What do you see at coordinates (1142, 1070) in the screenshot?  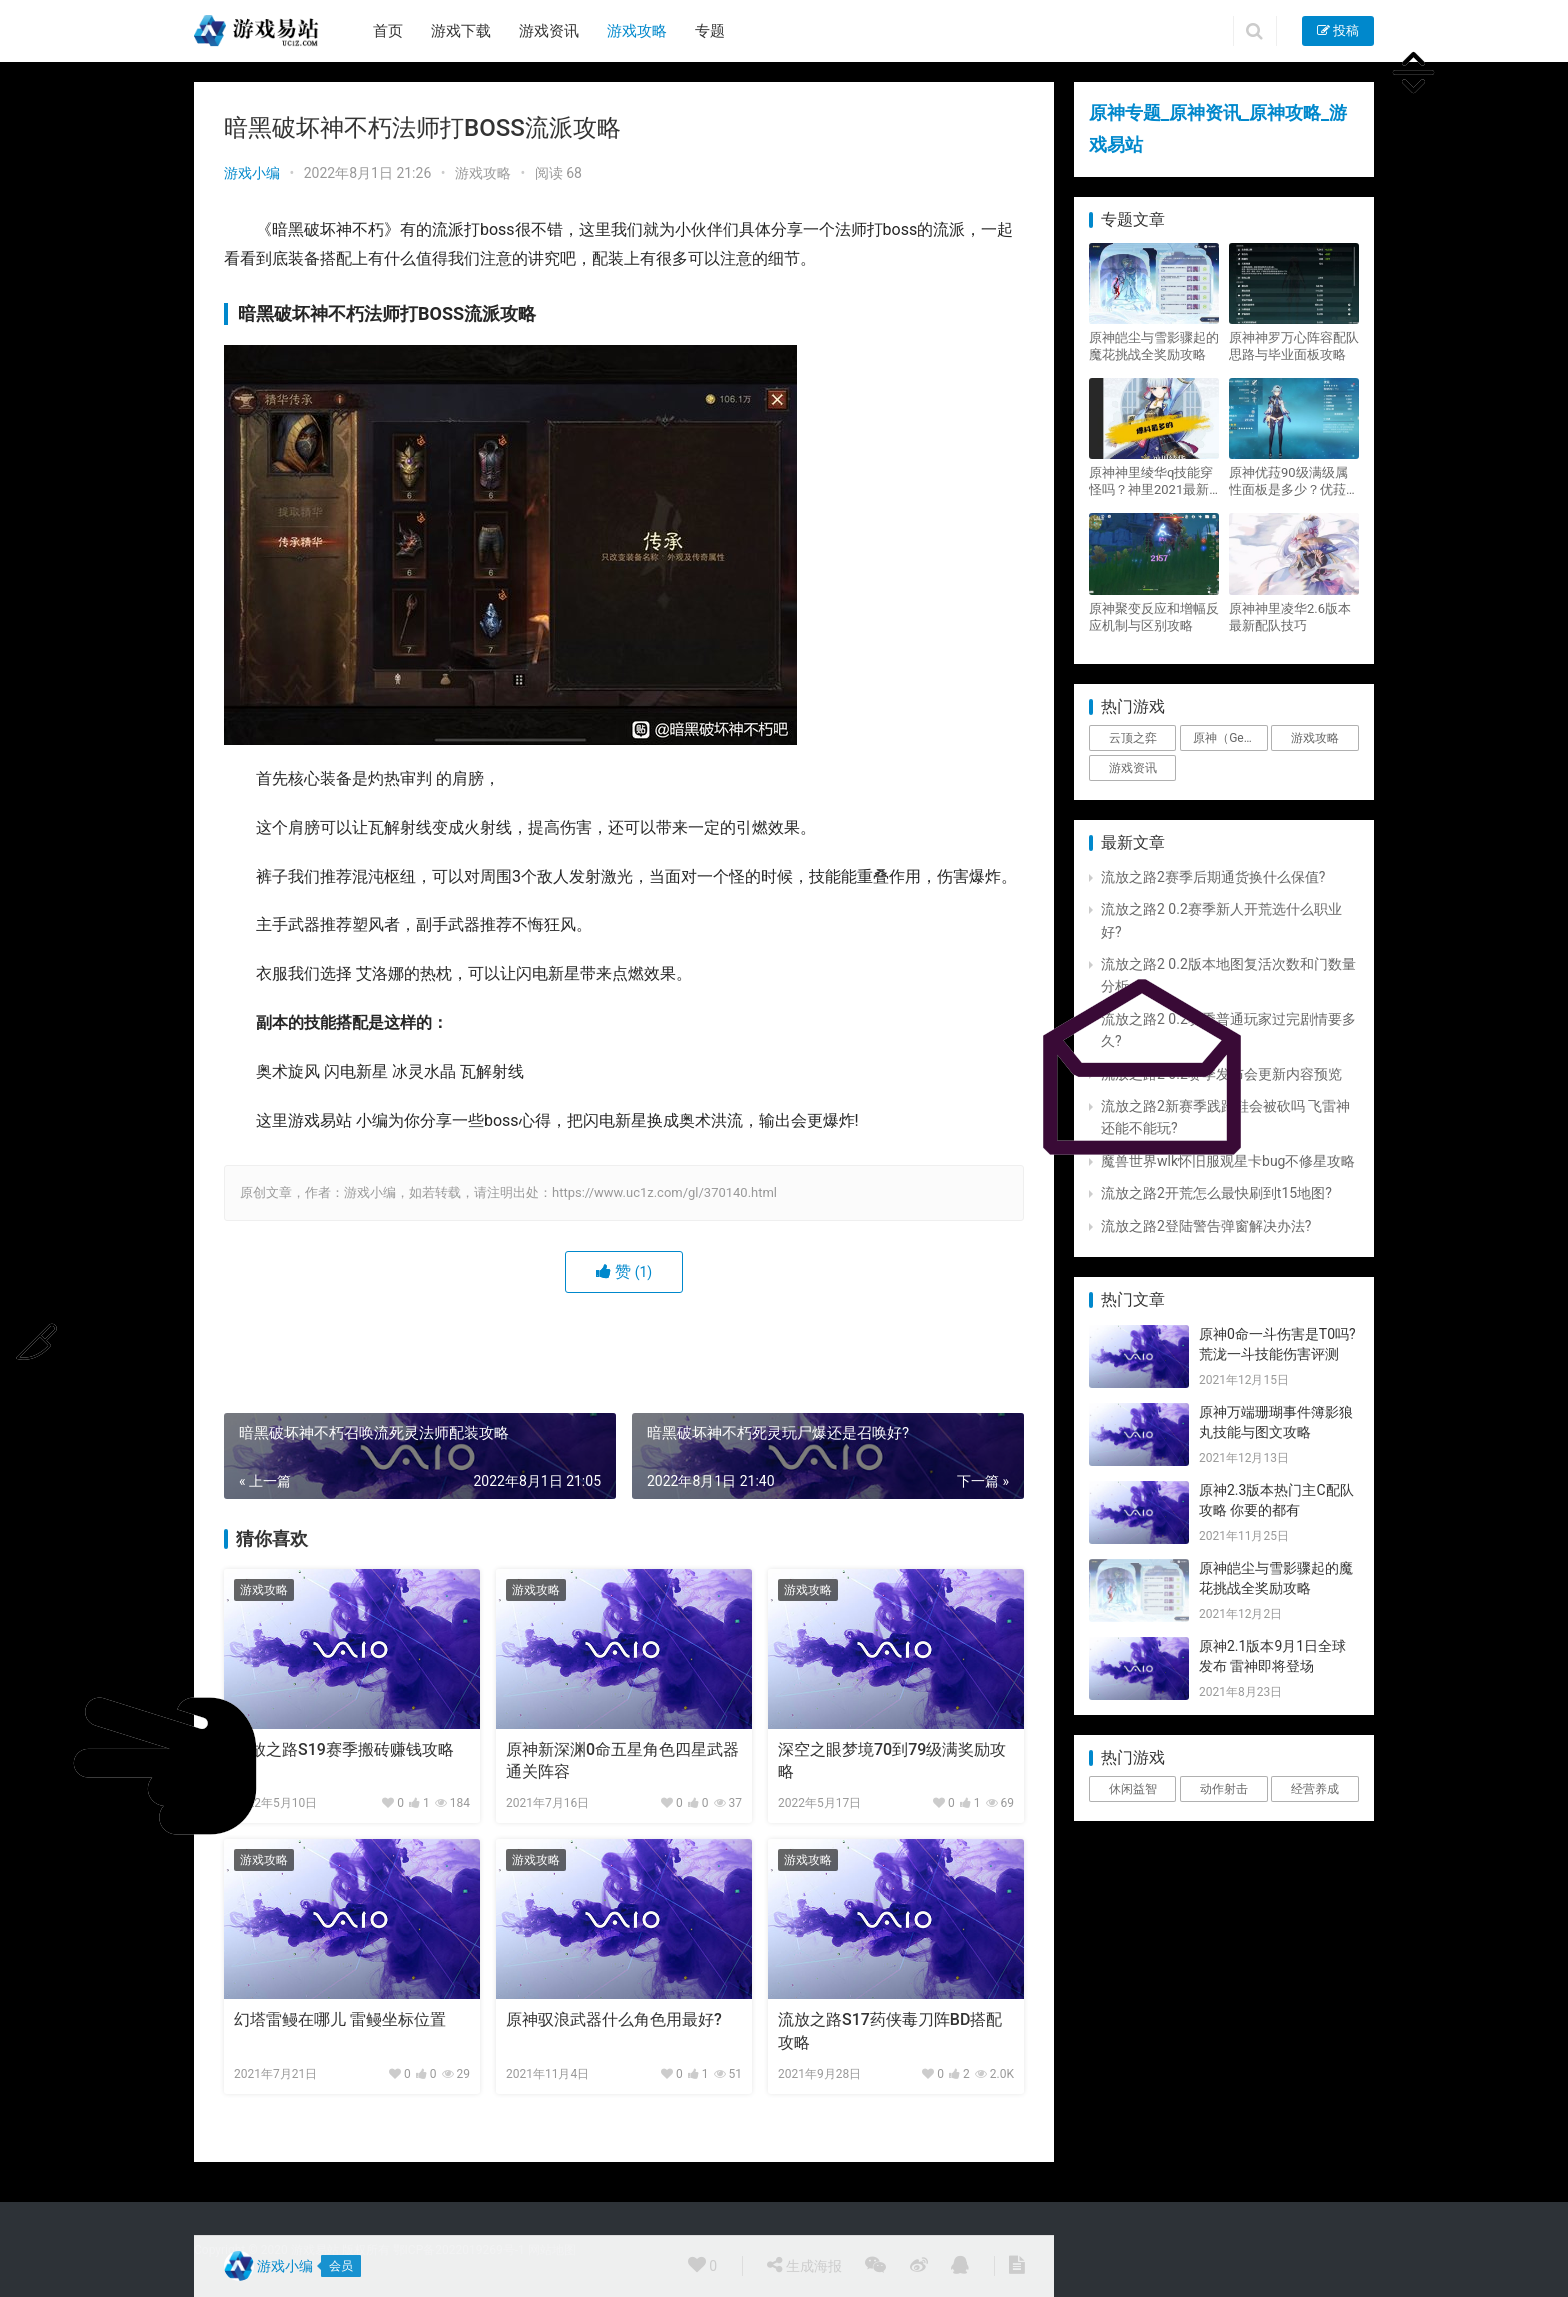 I see `an opened or read email message` at bounding box center [1142, 1070].